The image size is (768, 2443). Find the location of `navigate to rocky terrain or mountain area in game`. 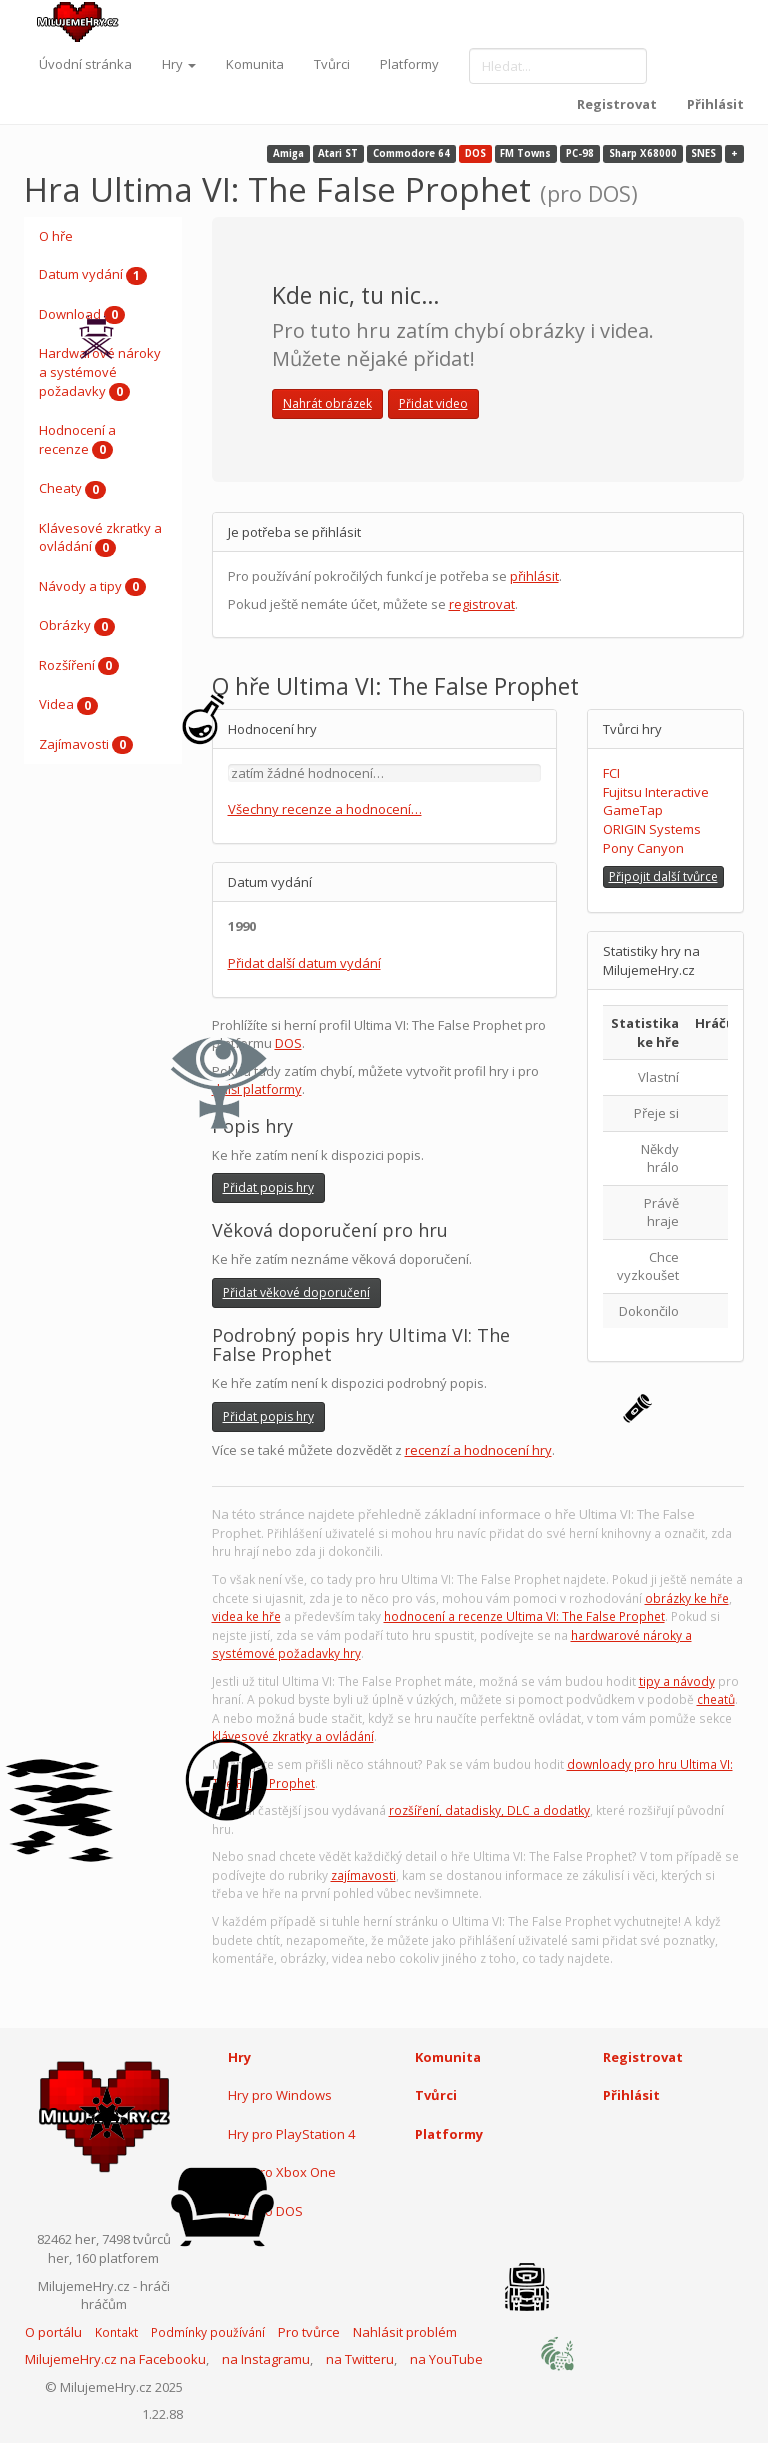

navigate to rocky terrain or mountain area in game is located at coordinates (226, 1779).